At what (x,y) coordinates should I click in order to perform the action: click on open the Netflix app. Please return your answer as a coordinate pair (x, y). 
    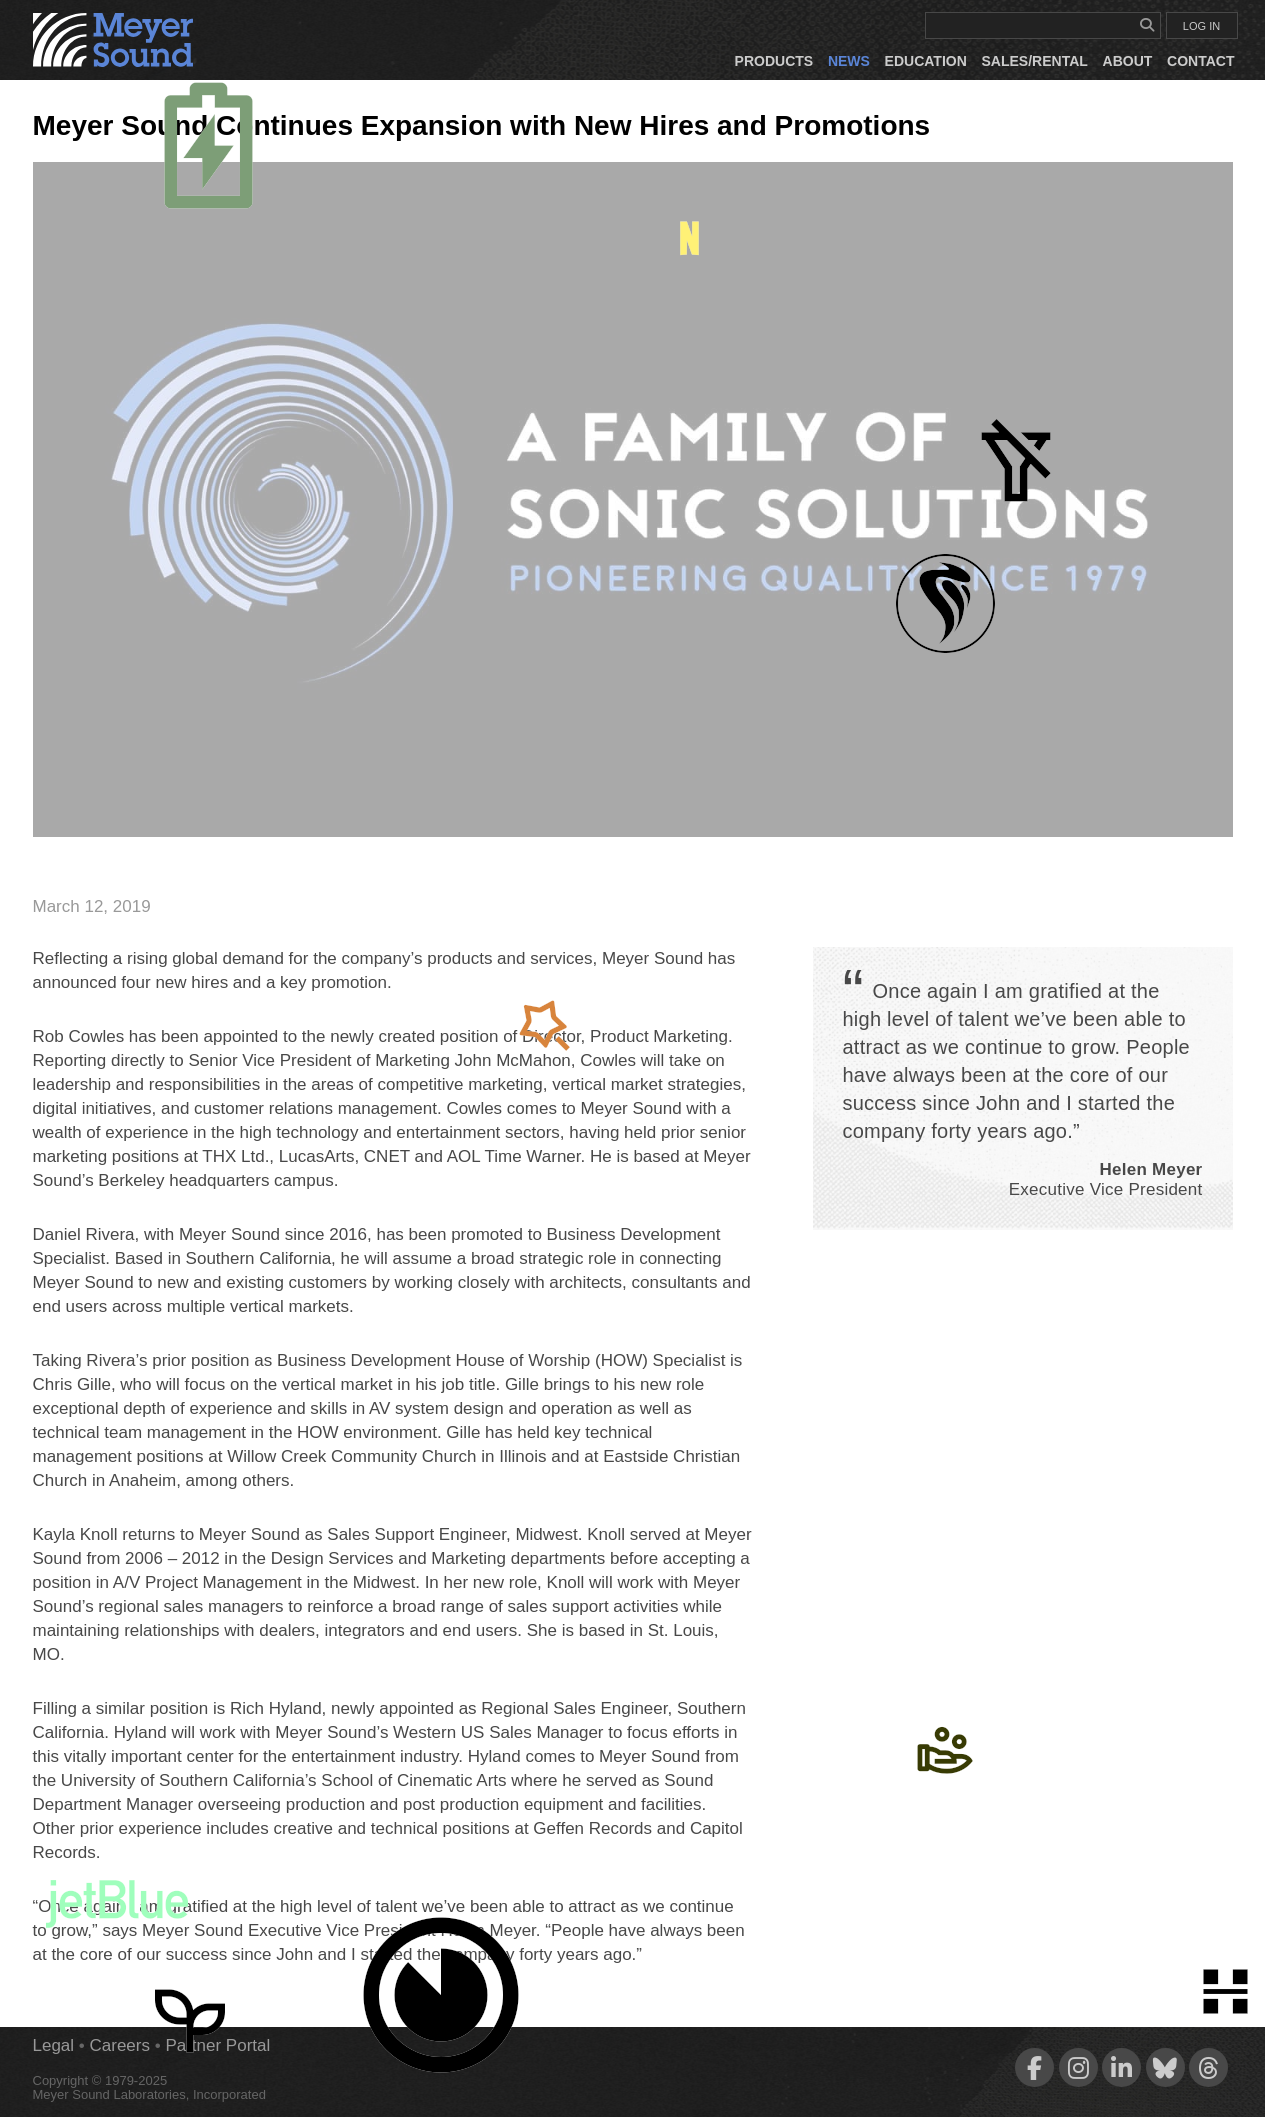
    Looking at the image, I should click on (689, 238).